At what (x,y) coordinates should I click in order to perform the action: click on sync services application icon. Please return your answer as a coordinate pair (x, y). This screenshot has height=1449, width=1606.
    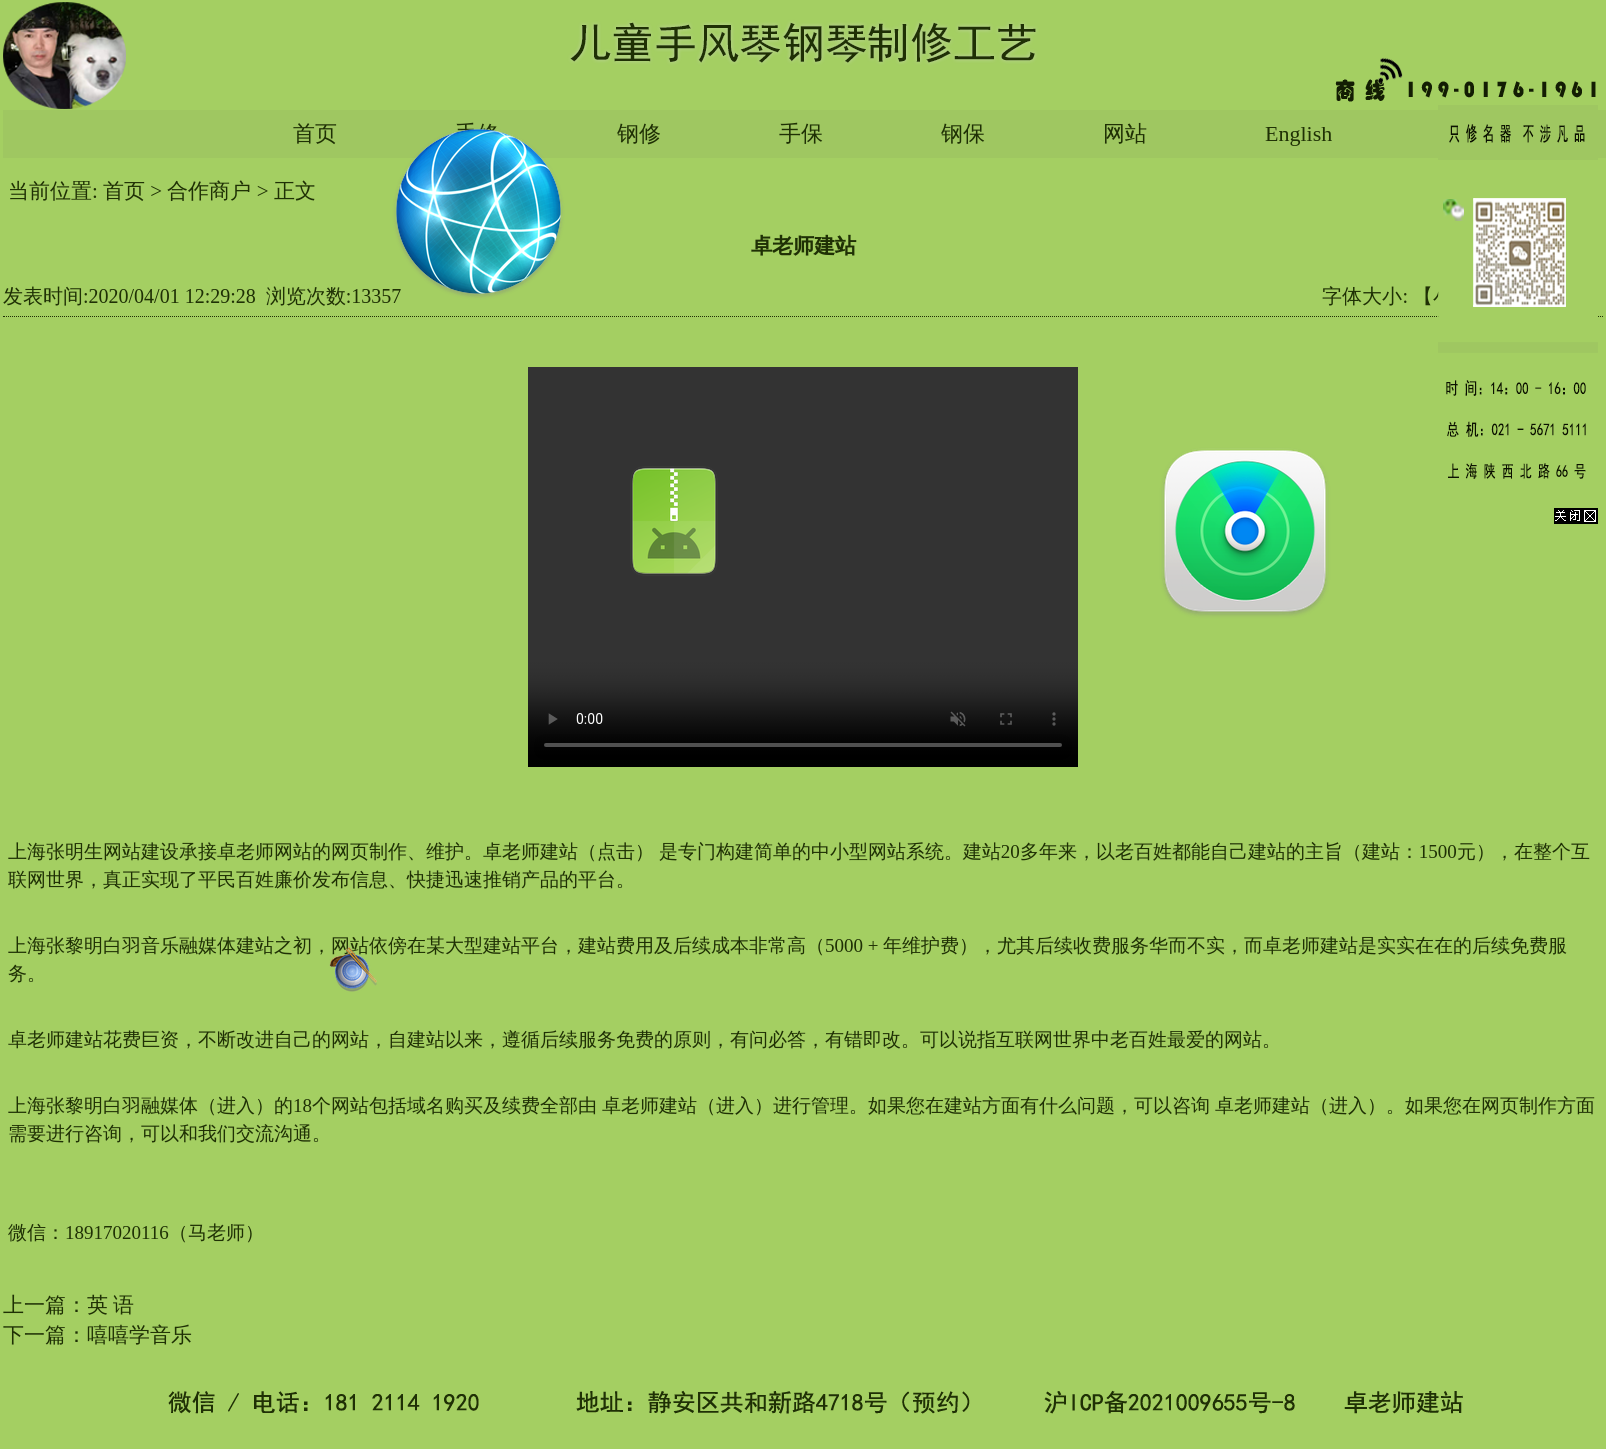
    Looking at the image, I should click on (353, 968).